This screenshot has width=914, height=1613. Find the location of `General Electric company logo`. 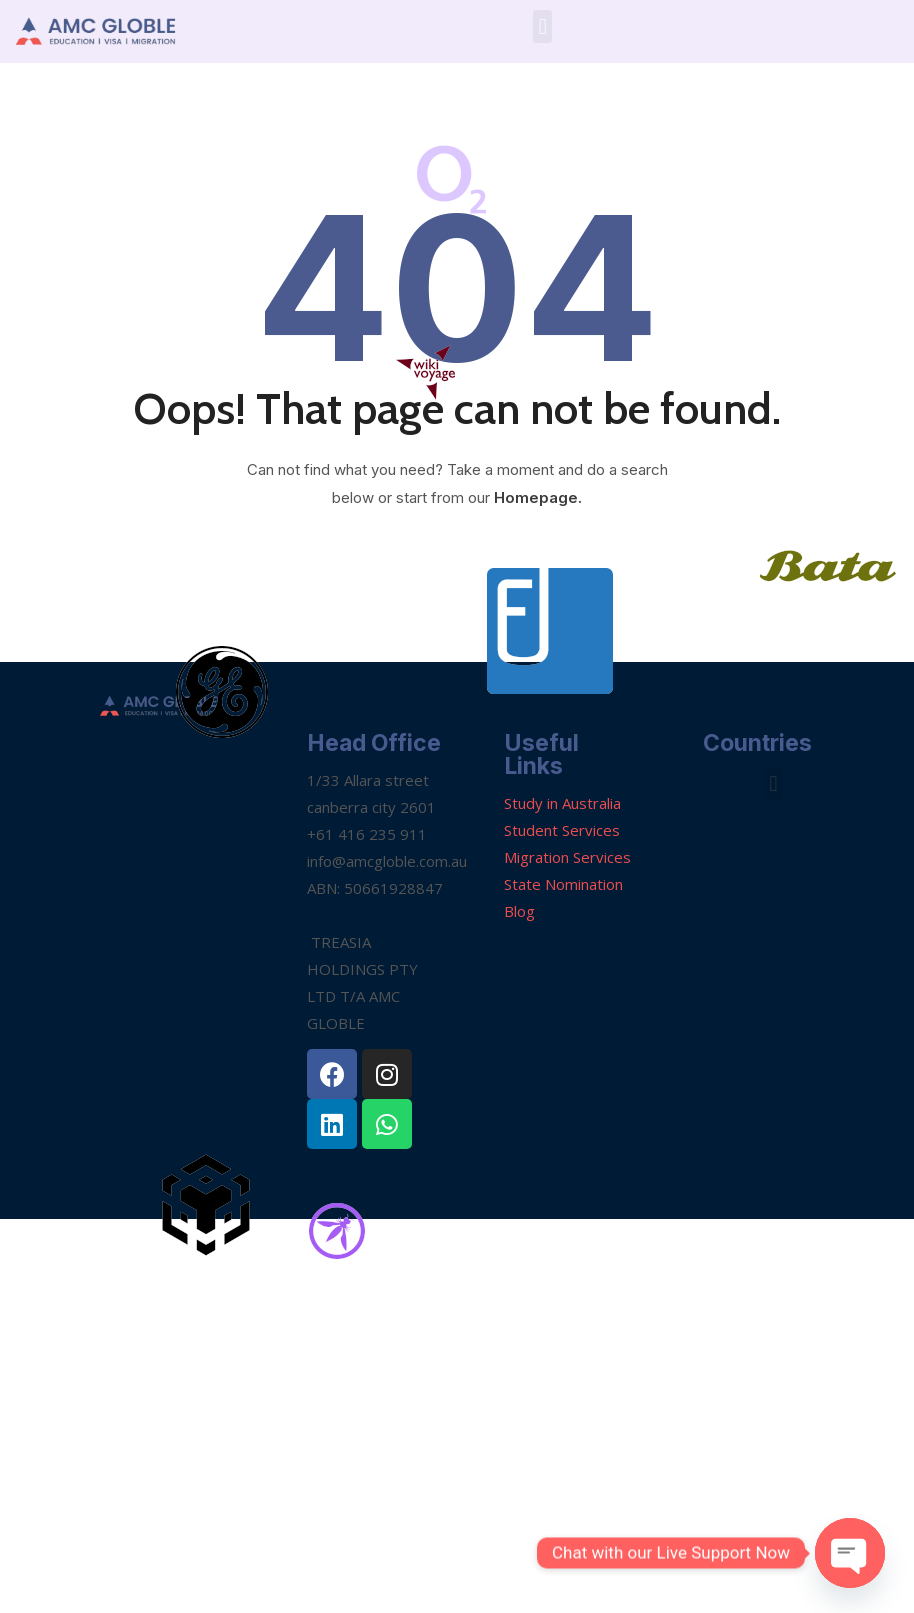

General Electric company logo is located at coordinates (222, 692).